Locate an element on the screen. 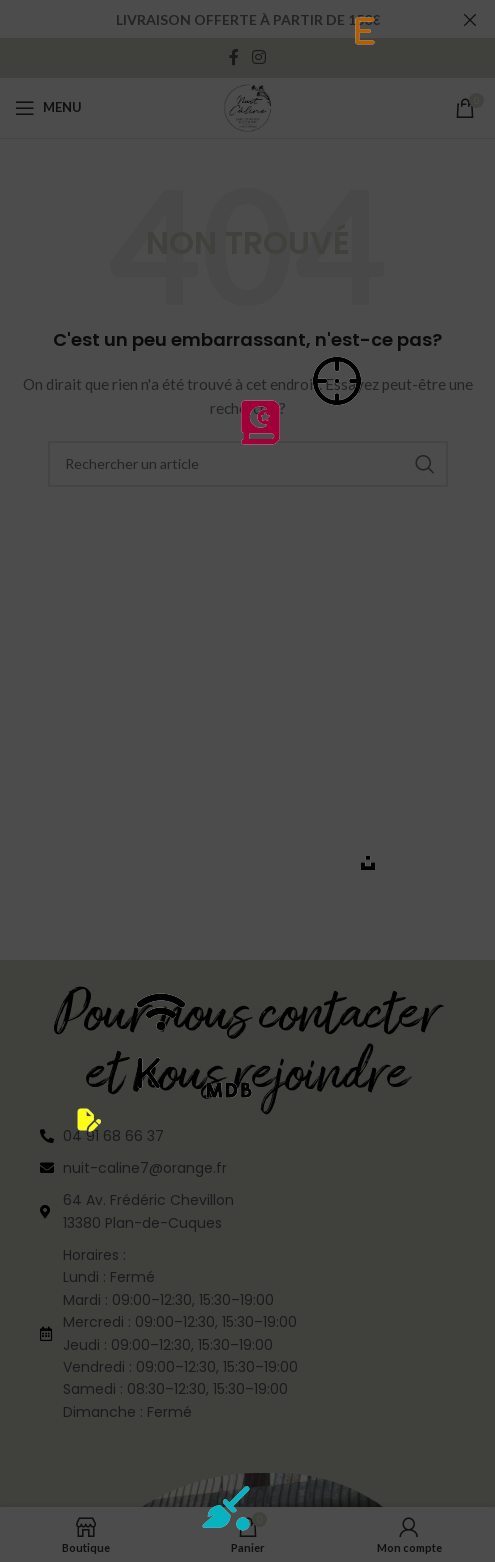 This screenshot has width=495, height=1562. the letter "e" icon, typically used for alphabetical indexing or text formatting is located at coordinates (365, 31).